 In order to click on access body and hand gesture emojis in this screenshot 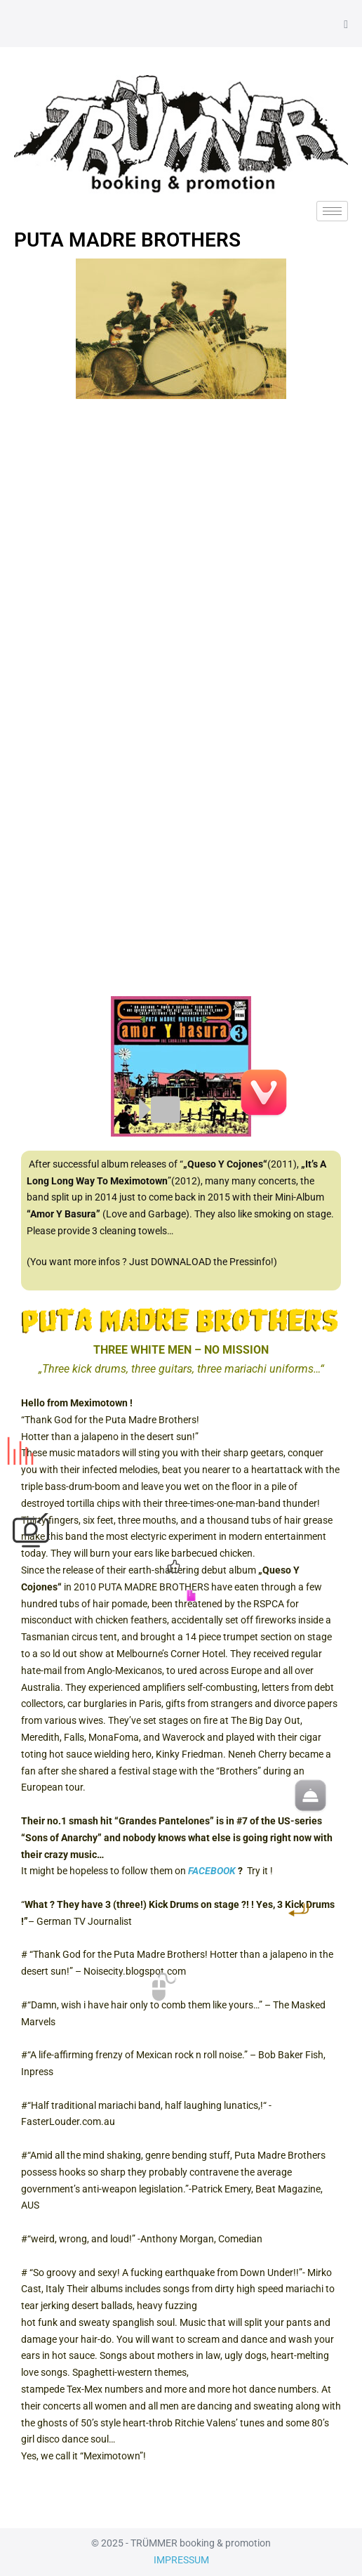, I will do `click(173, 1567)`.